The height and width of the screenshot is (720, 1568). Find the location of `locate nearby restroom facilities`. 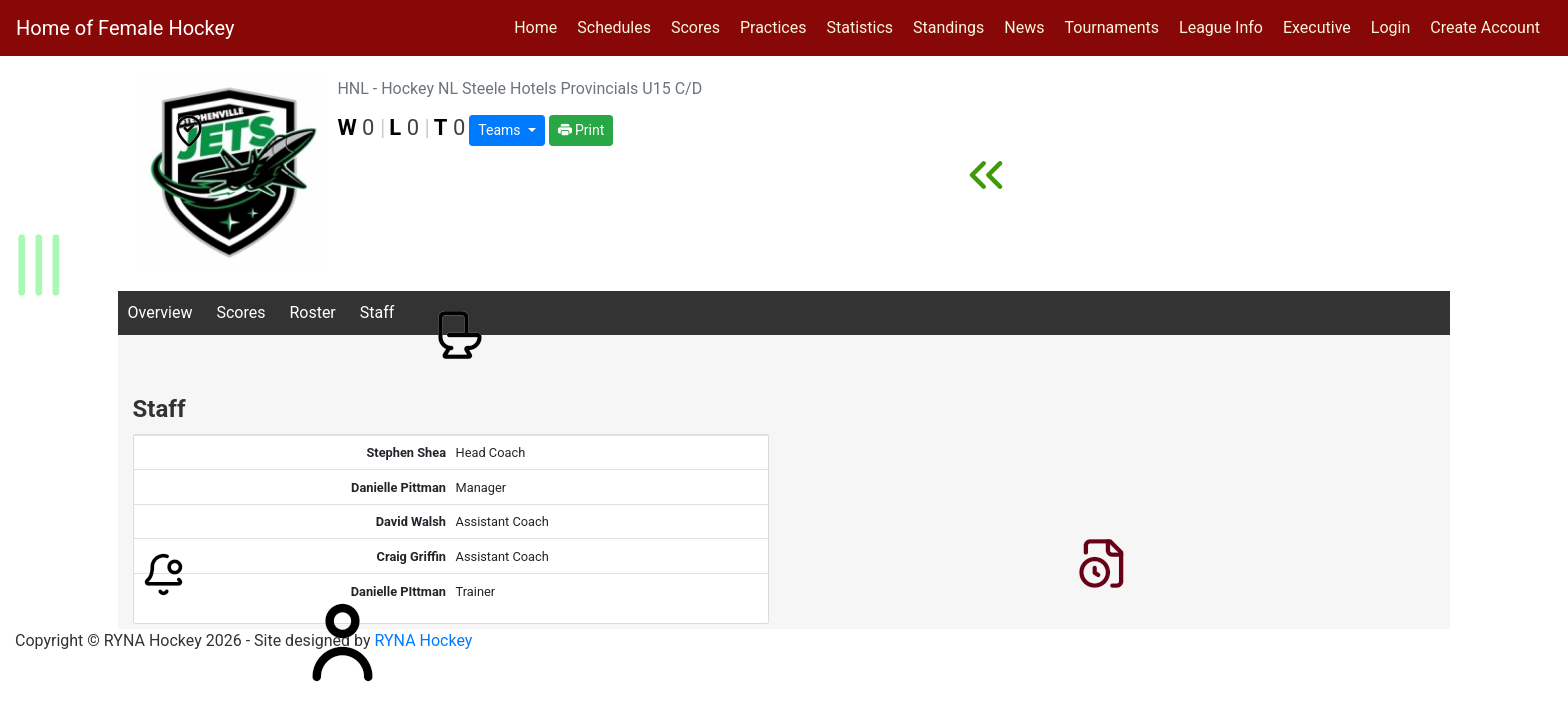

locate nearby restroom facilities is located at coordinates (460, 335).